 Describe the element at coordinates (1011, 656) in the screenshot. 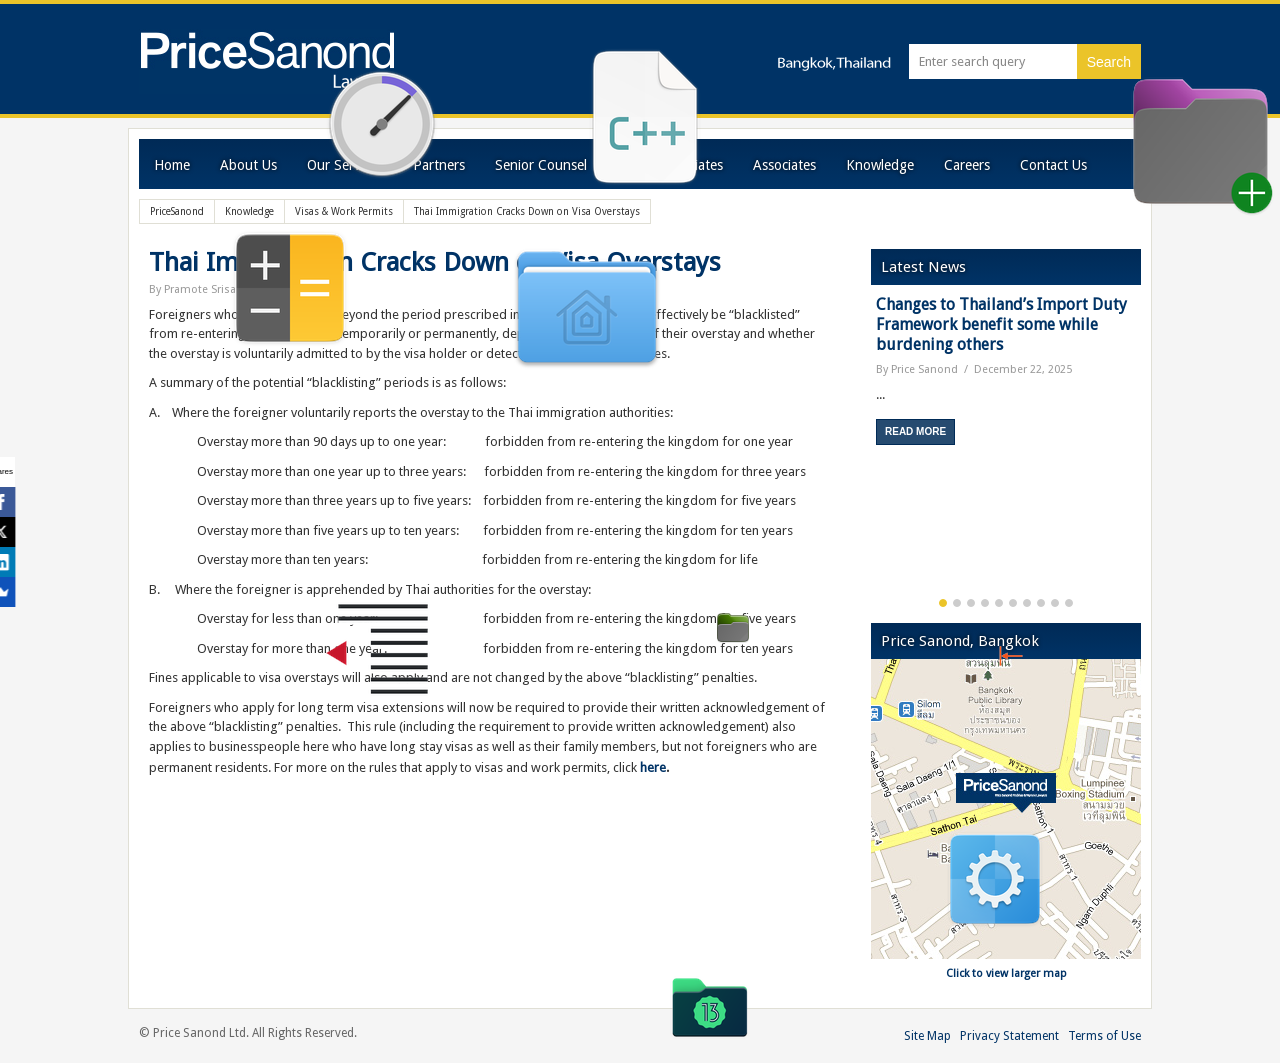

I see `go to the first item in a list or sequence` at that location.